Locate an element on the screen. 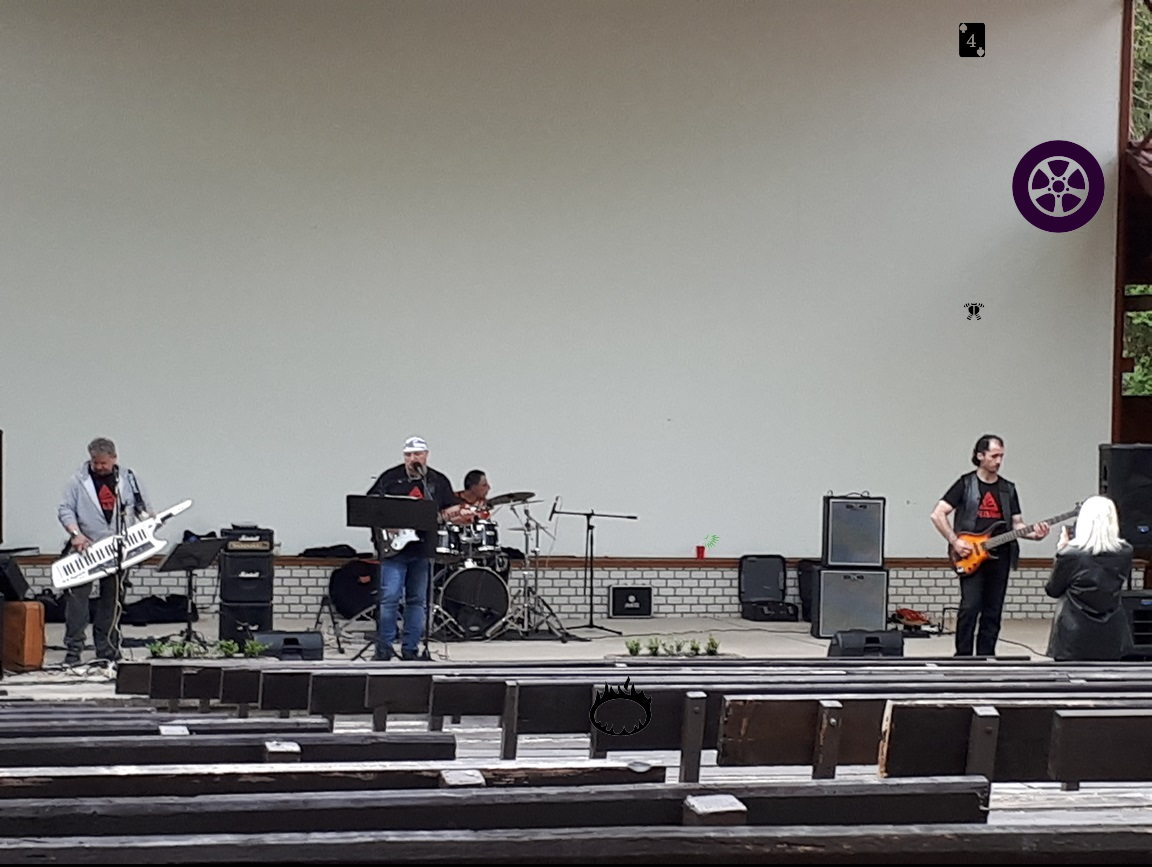  access vehicle or tire settings is located at coordinates (1058, 186).